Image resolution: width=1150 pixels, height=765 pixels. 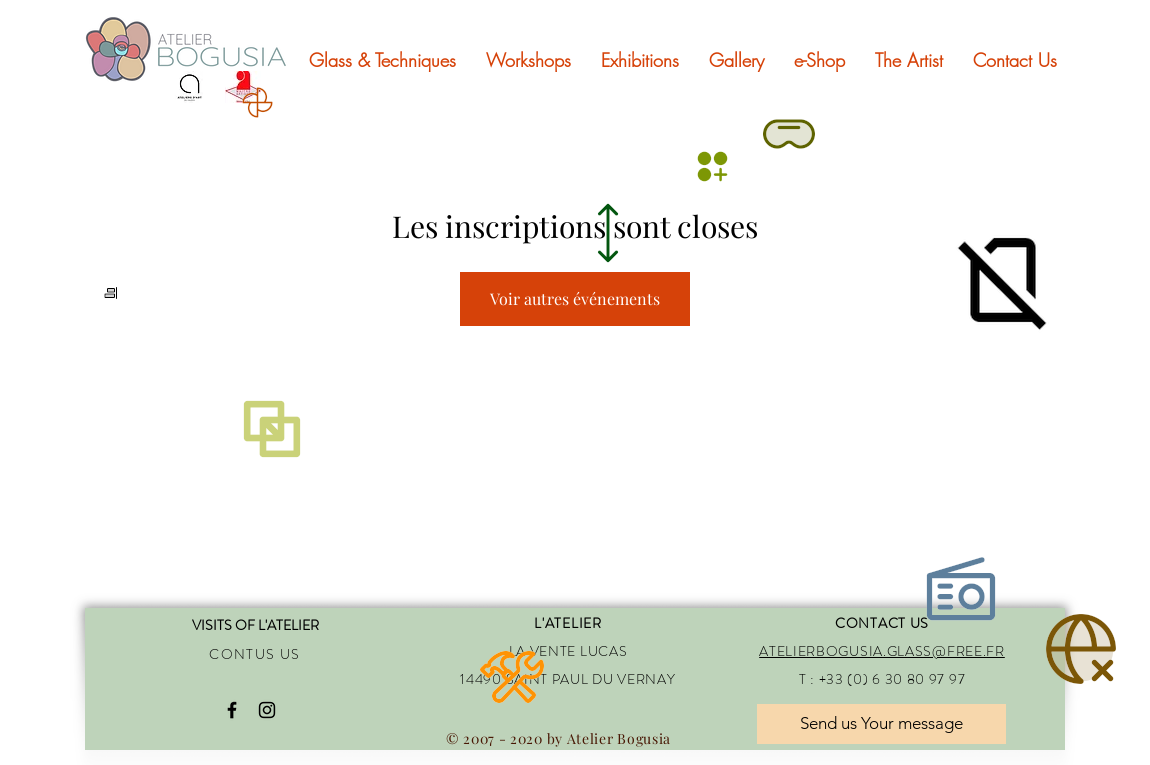 What do you see at coordinates (961, 594) in the screenshot?
I see `open radio or audio streaming` at bounding box center [961, 594].